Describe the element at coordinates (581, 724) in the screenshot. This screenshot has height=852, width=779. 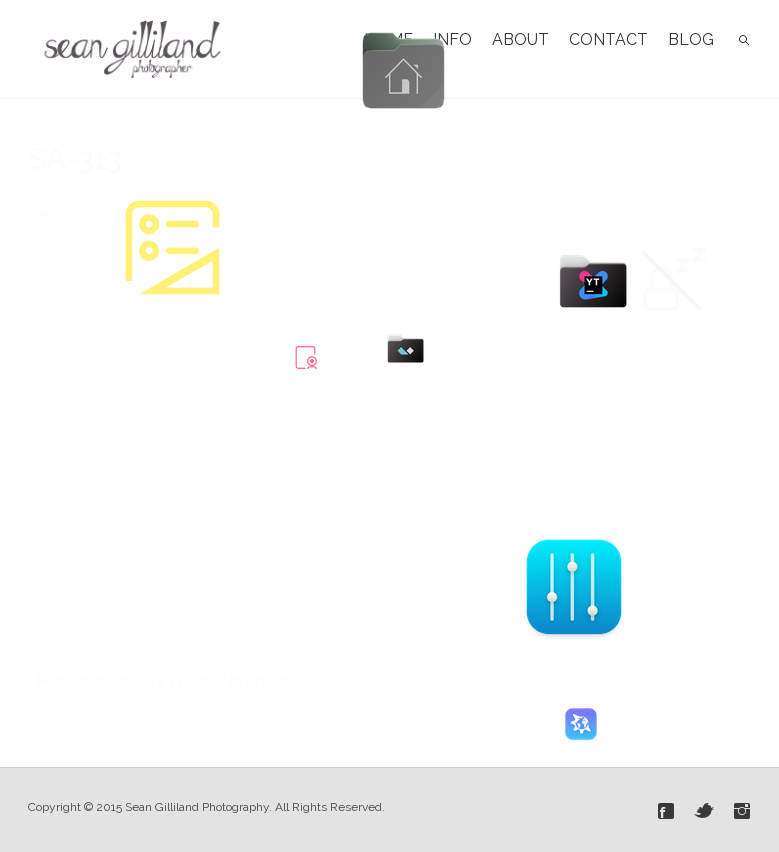
I see `launch konqueror web browser` at that location.